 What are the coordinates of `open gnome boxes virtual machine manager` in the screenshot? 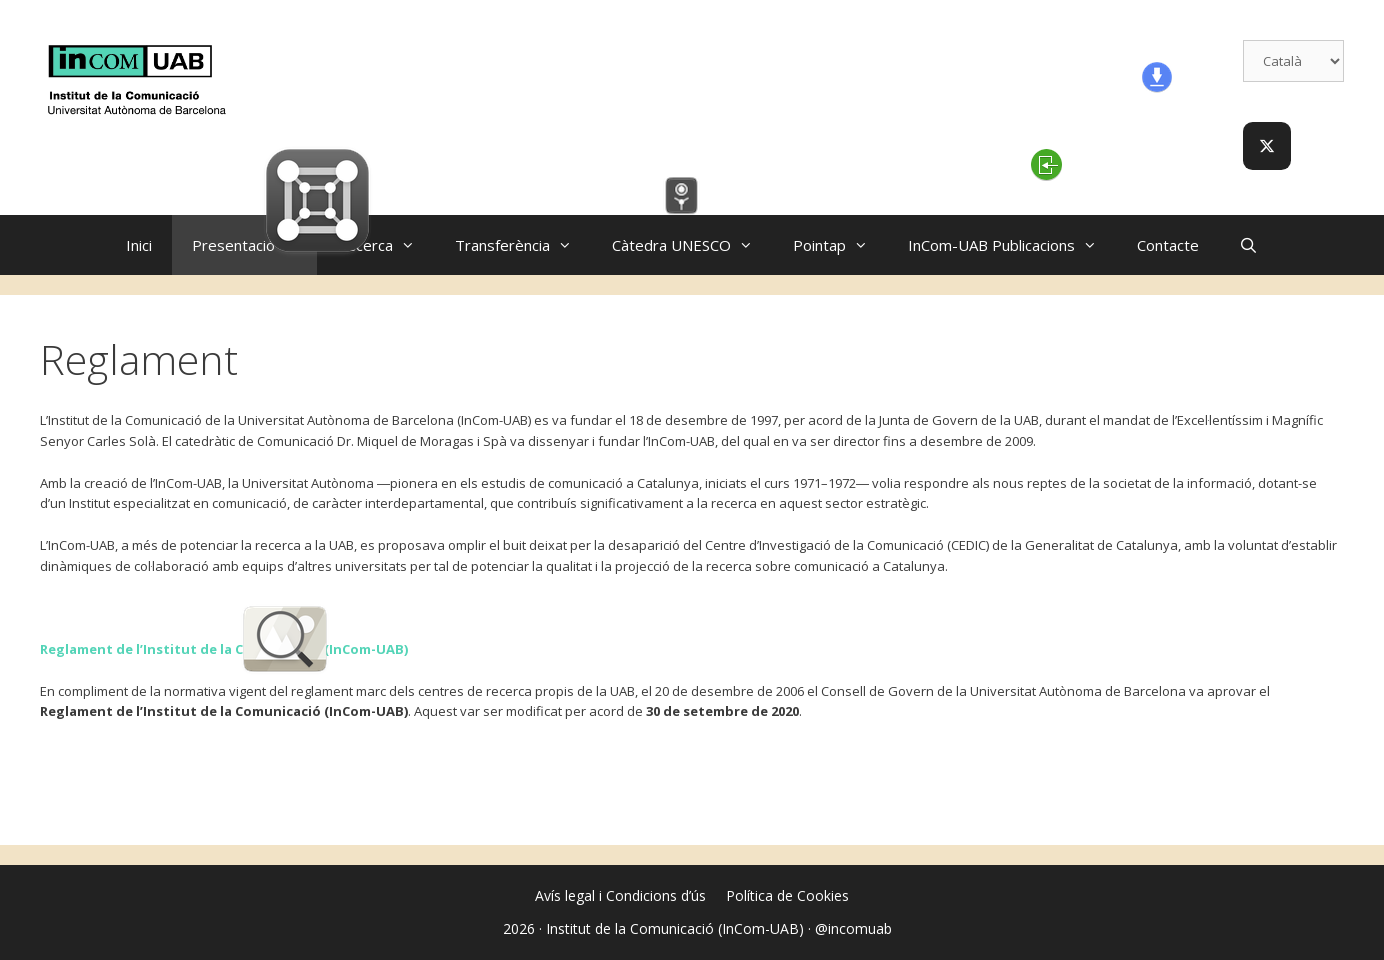 It's located at (317, 200).